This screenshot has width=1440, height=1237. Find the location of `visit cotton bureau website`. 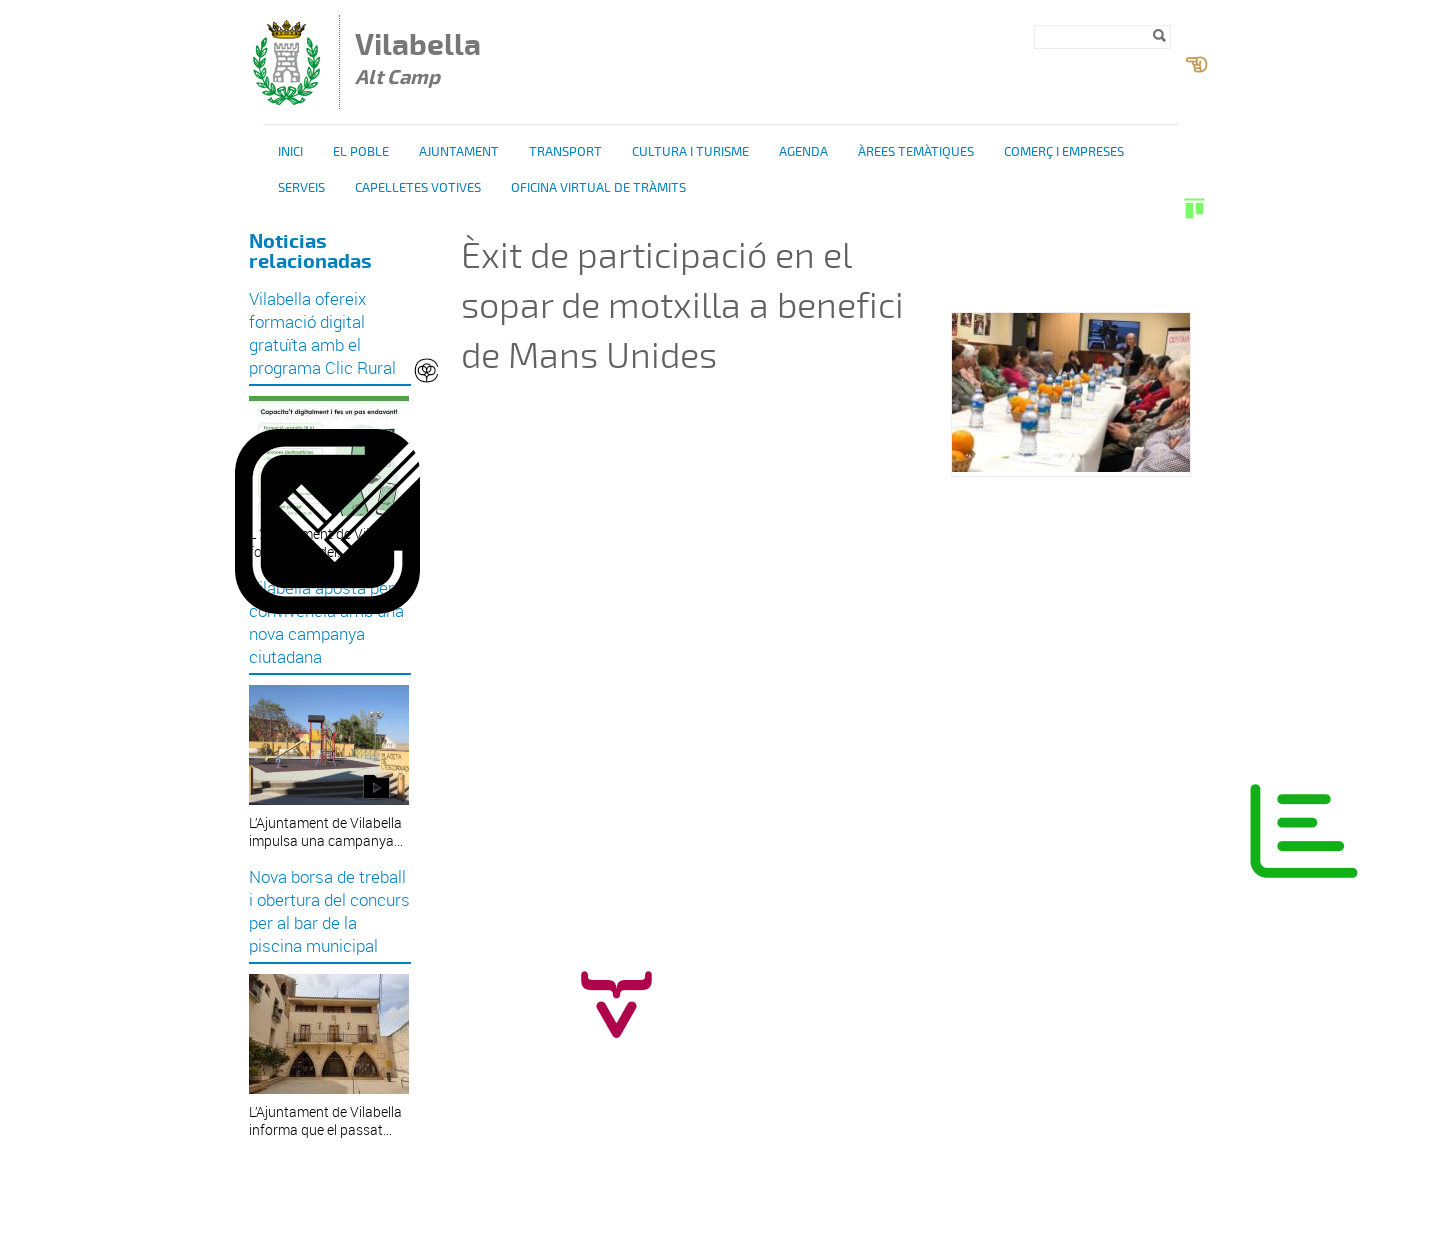

visit cotton bureau website is located at coordinates (426, 370).